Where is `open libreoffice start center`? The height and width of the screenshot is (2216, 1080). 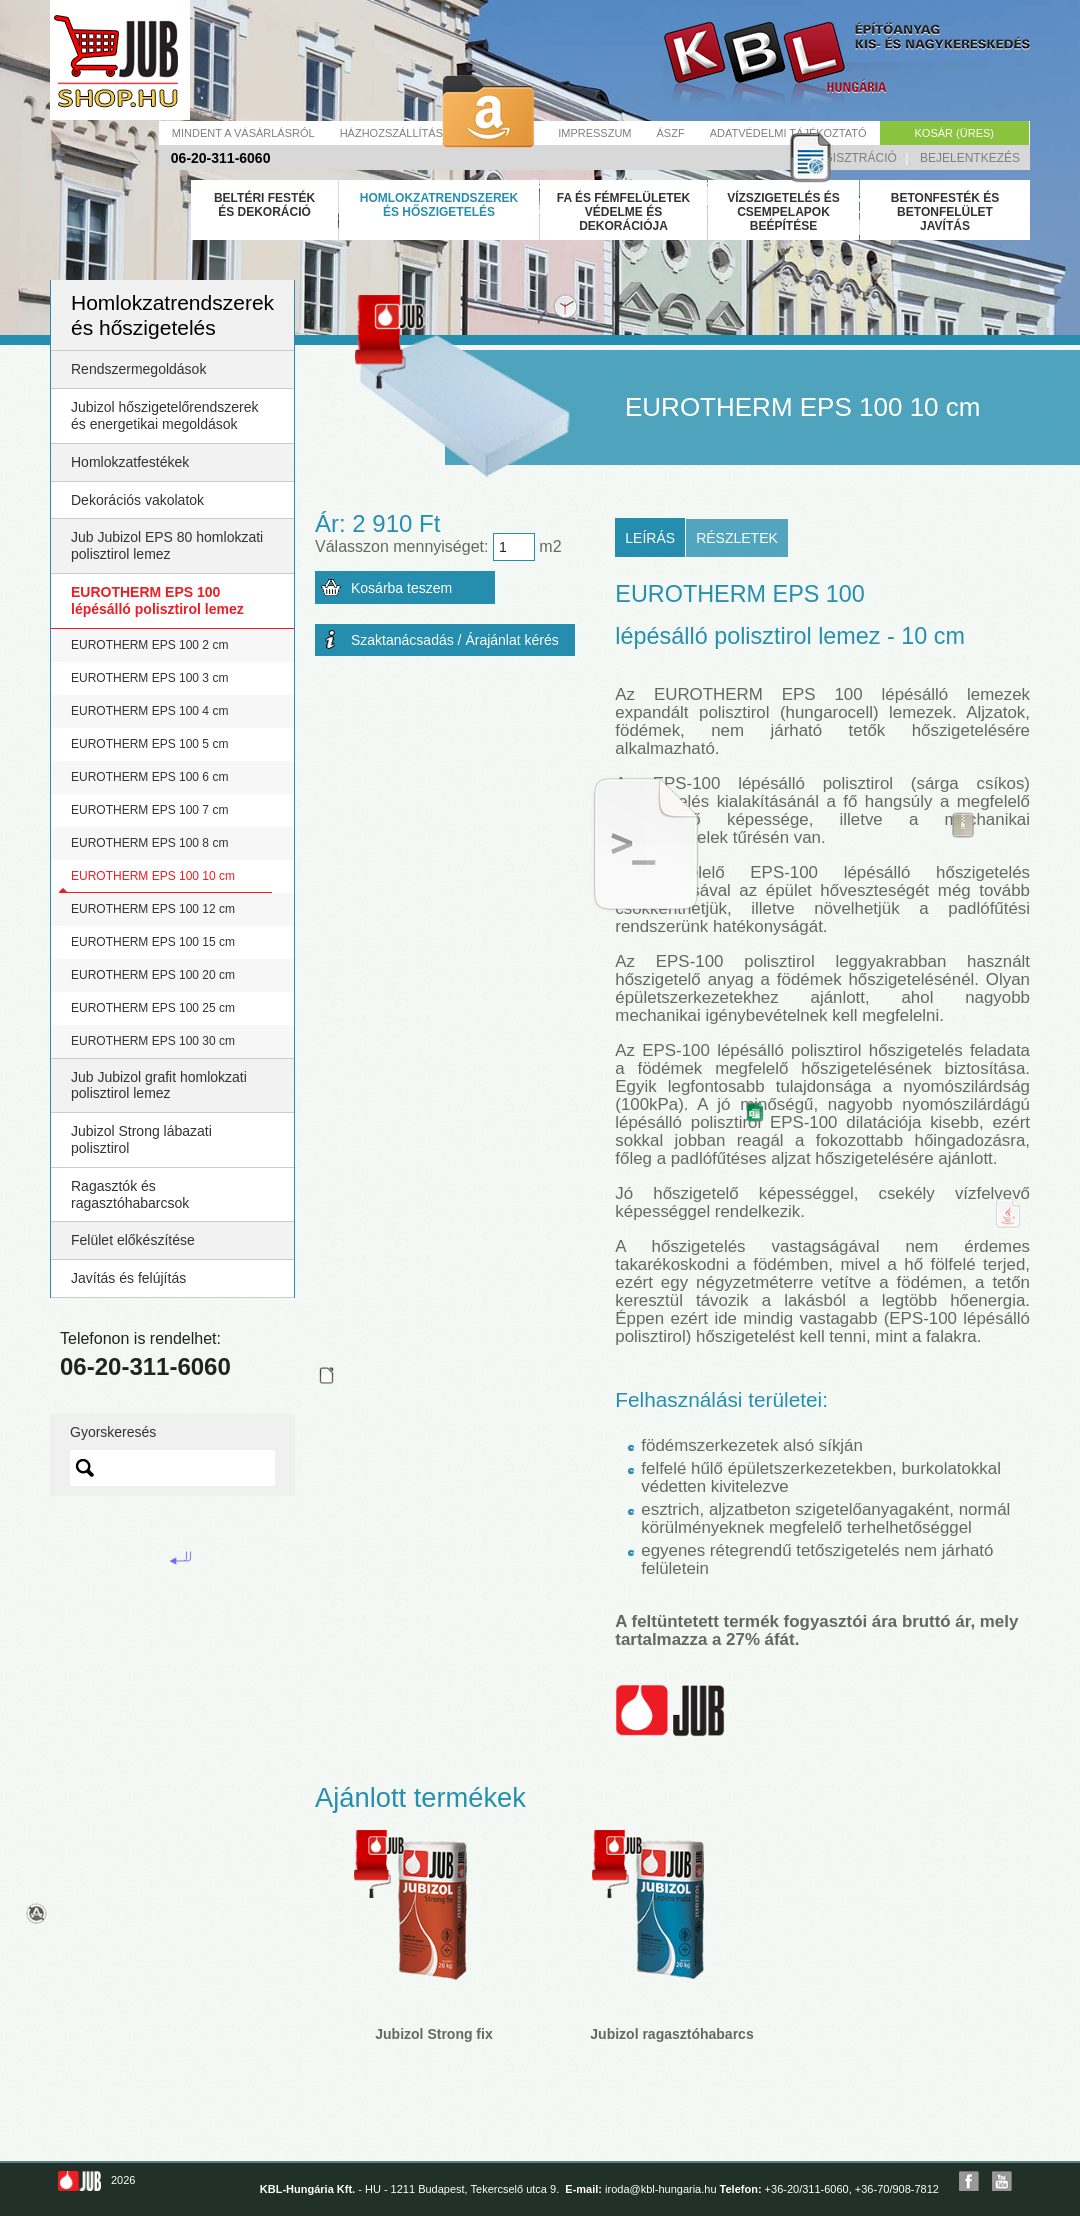
open libreoffice start center is located at coordinates (326, 1375).